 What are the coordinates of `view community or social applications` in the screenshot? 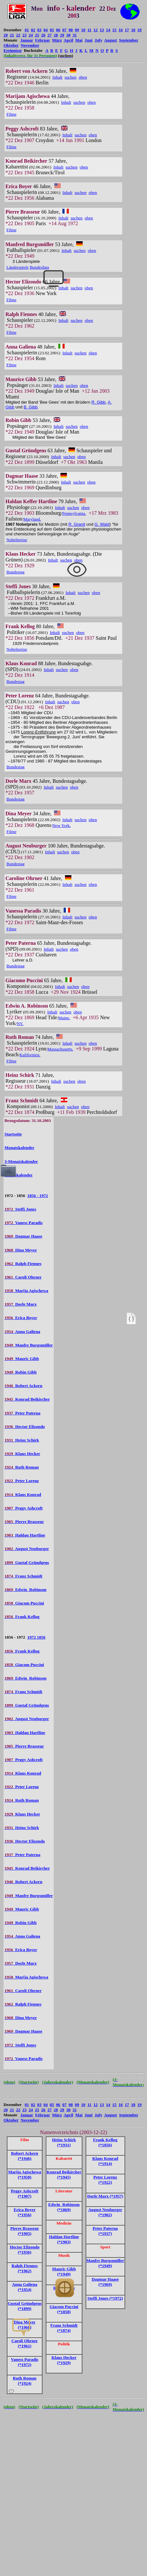 It's located at (11, 2392).